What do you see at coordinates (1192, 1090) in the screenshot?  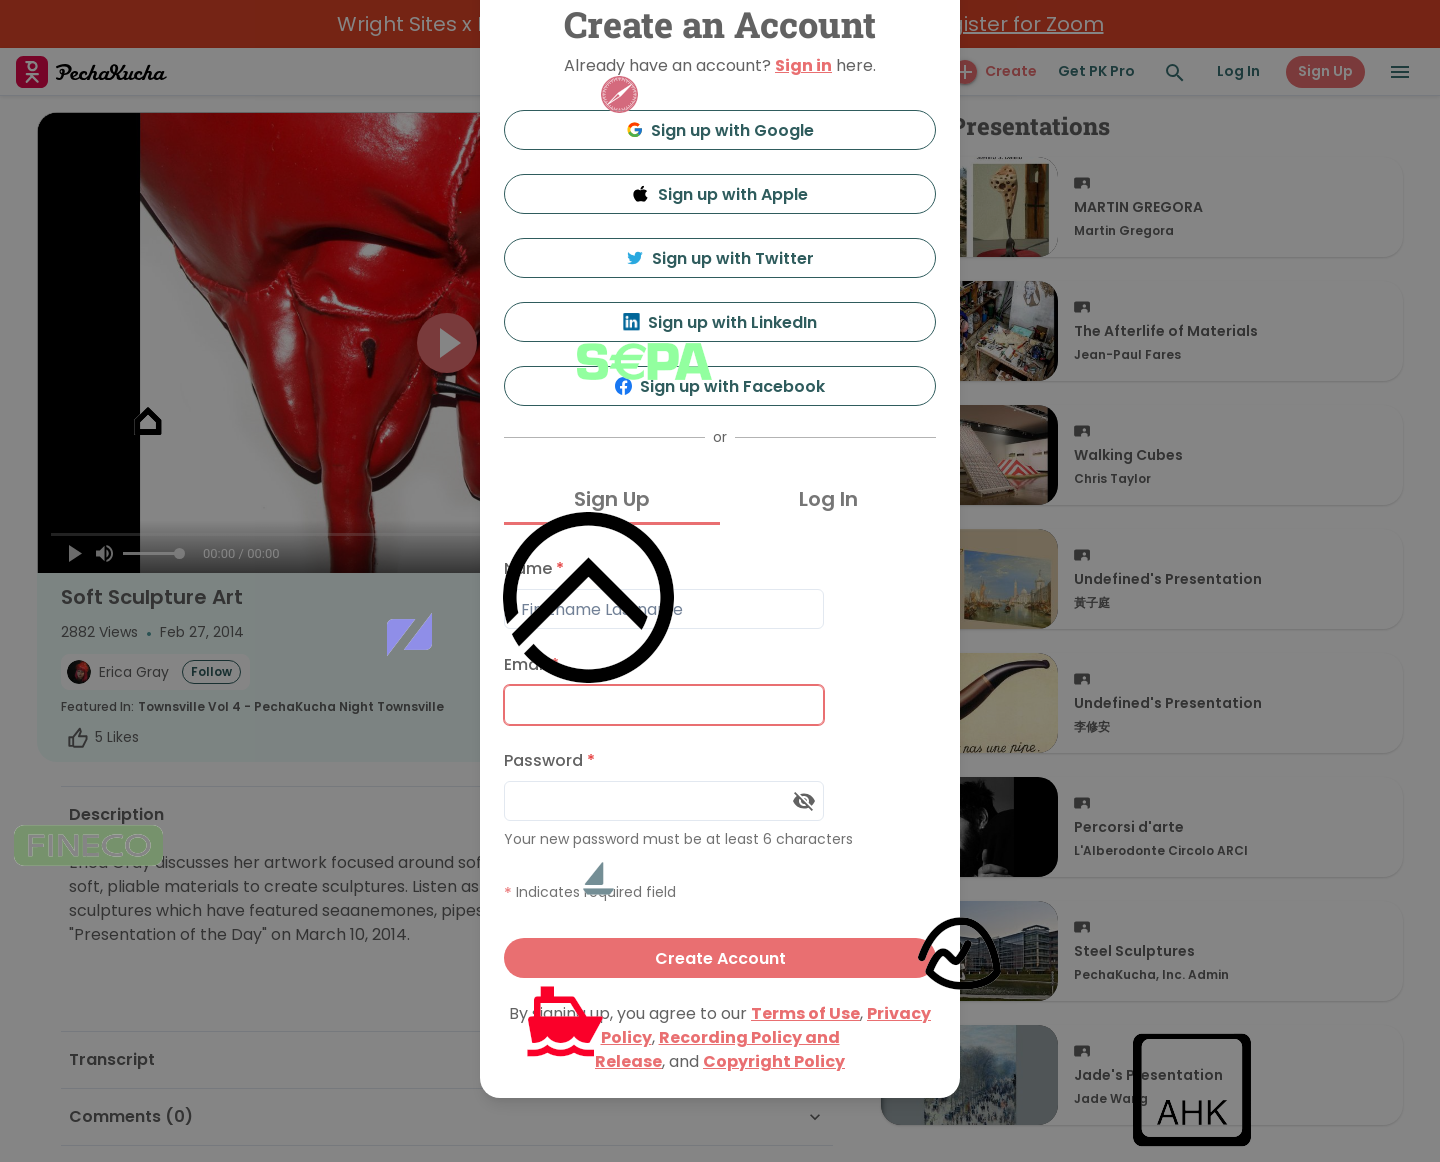 I see `AutoHotkey application logo` at bounding box center [1192, 1090].